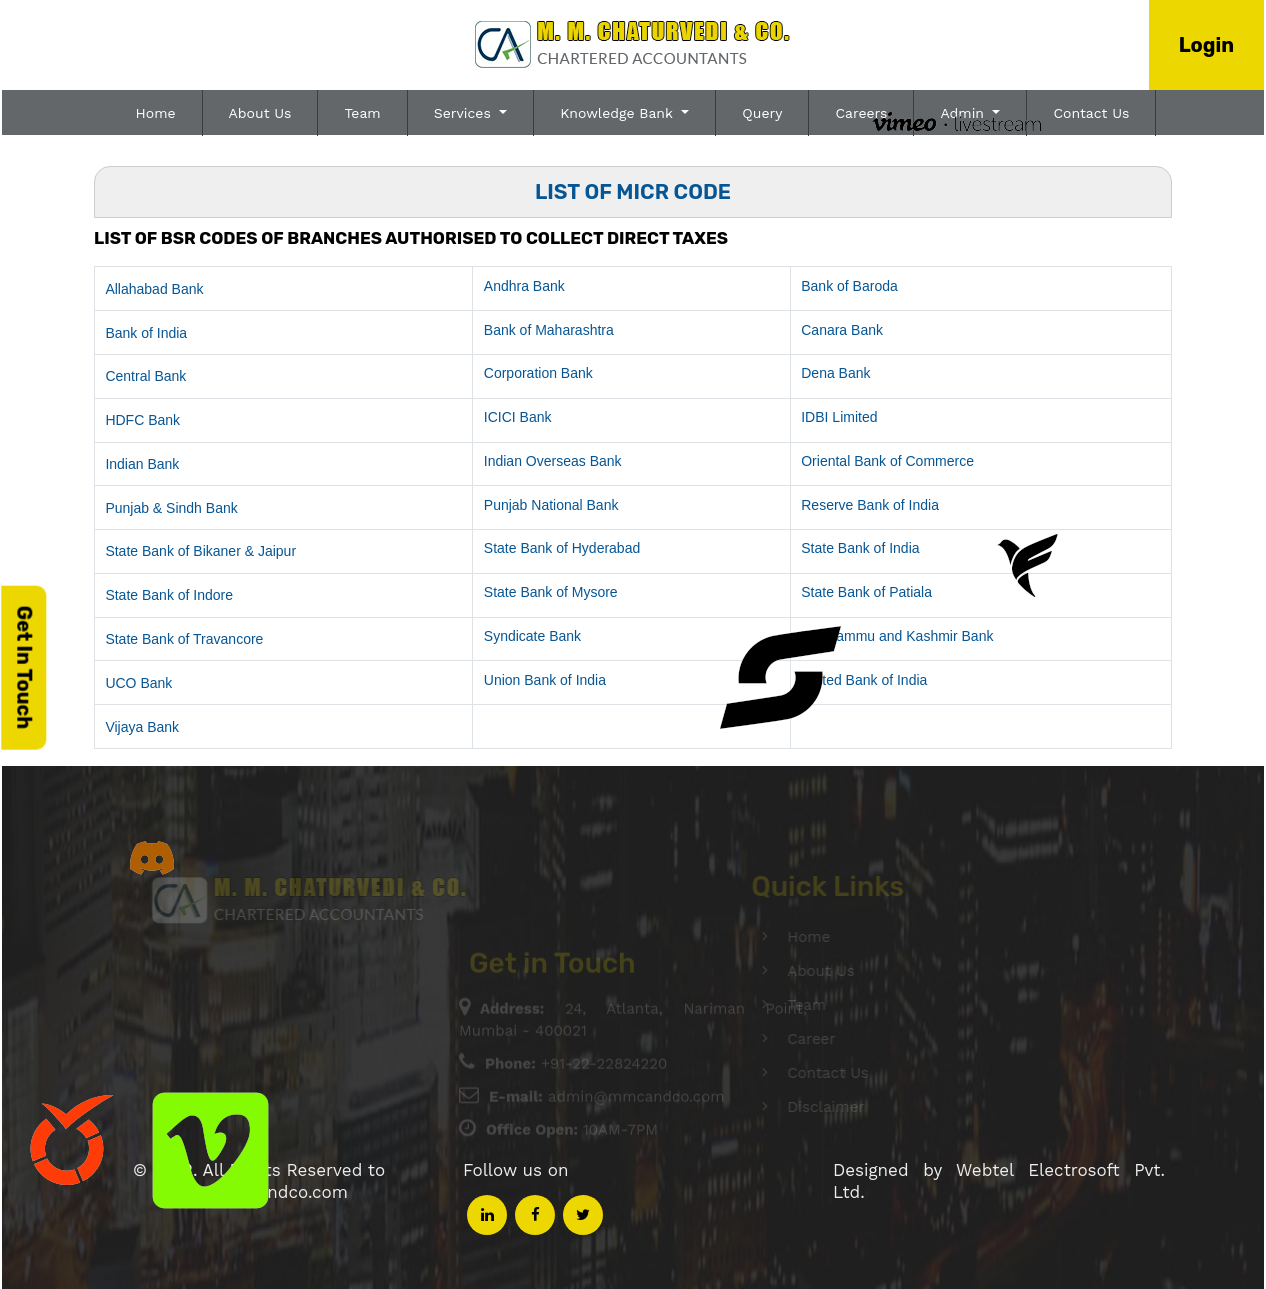  Describe the element at coordinates (780, 677) in the screenshot. I see `speedypage logo` at that location.